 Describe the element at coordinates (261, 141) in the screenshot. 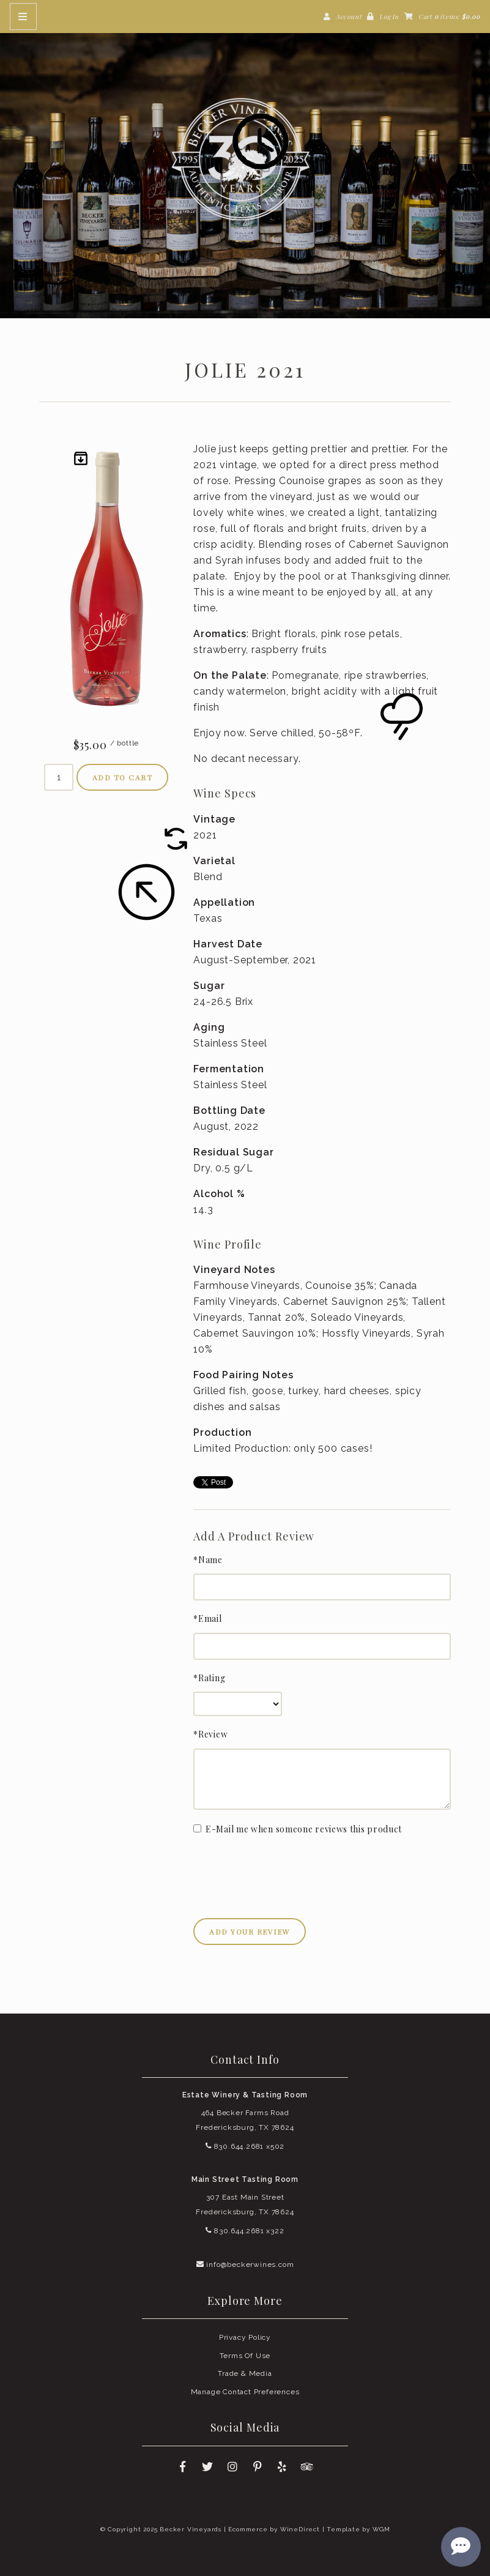

I see `view time or clock settings` at that location.